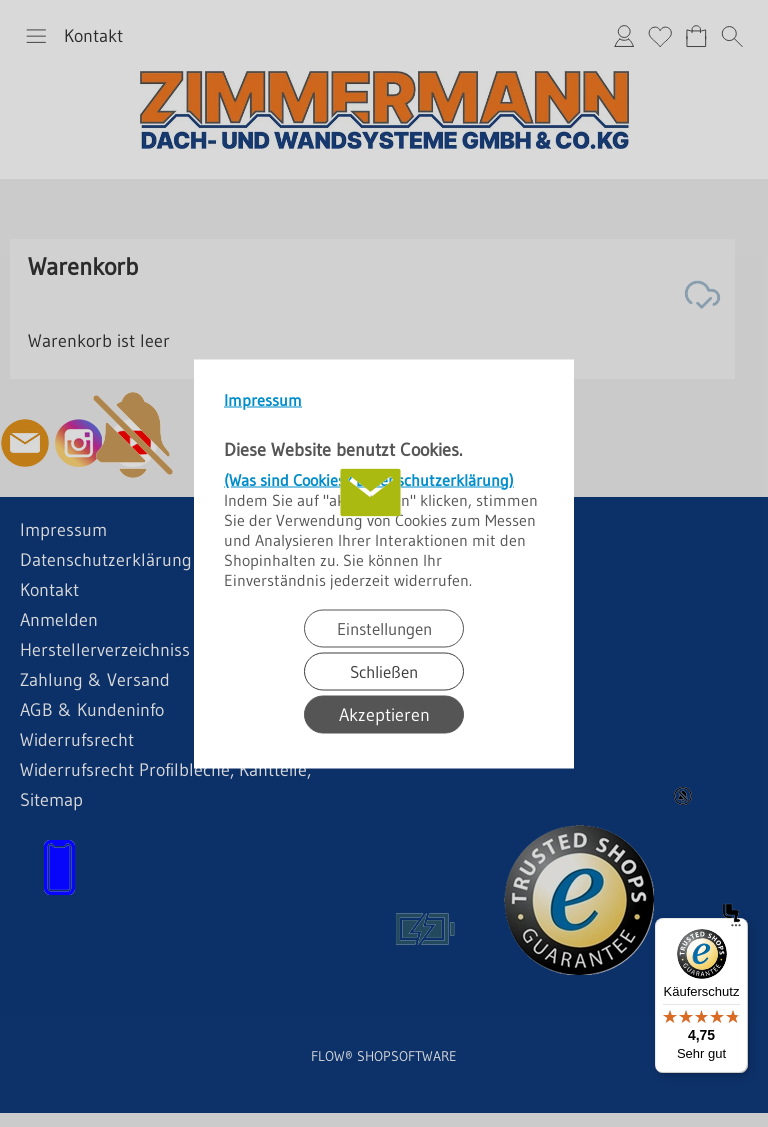 The width and height of the screenshot is (768, 1127). I want to click on file successfully synced to cloud, so click(702, 293).